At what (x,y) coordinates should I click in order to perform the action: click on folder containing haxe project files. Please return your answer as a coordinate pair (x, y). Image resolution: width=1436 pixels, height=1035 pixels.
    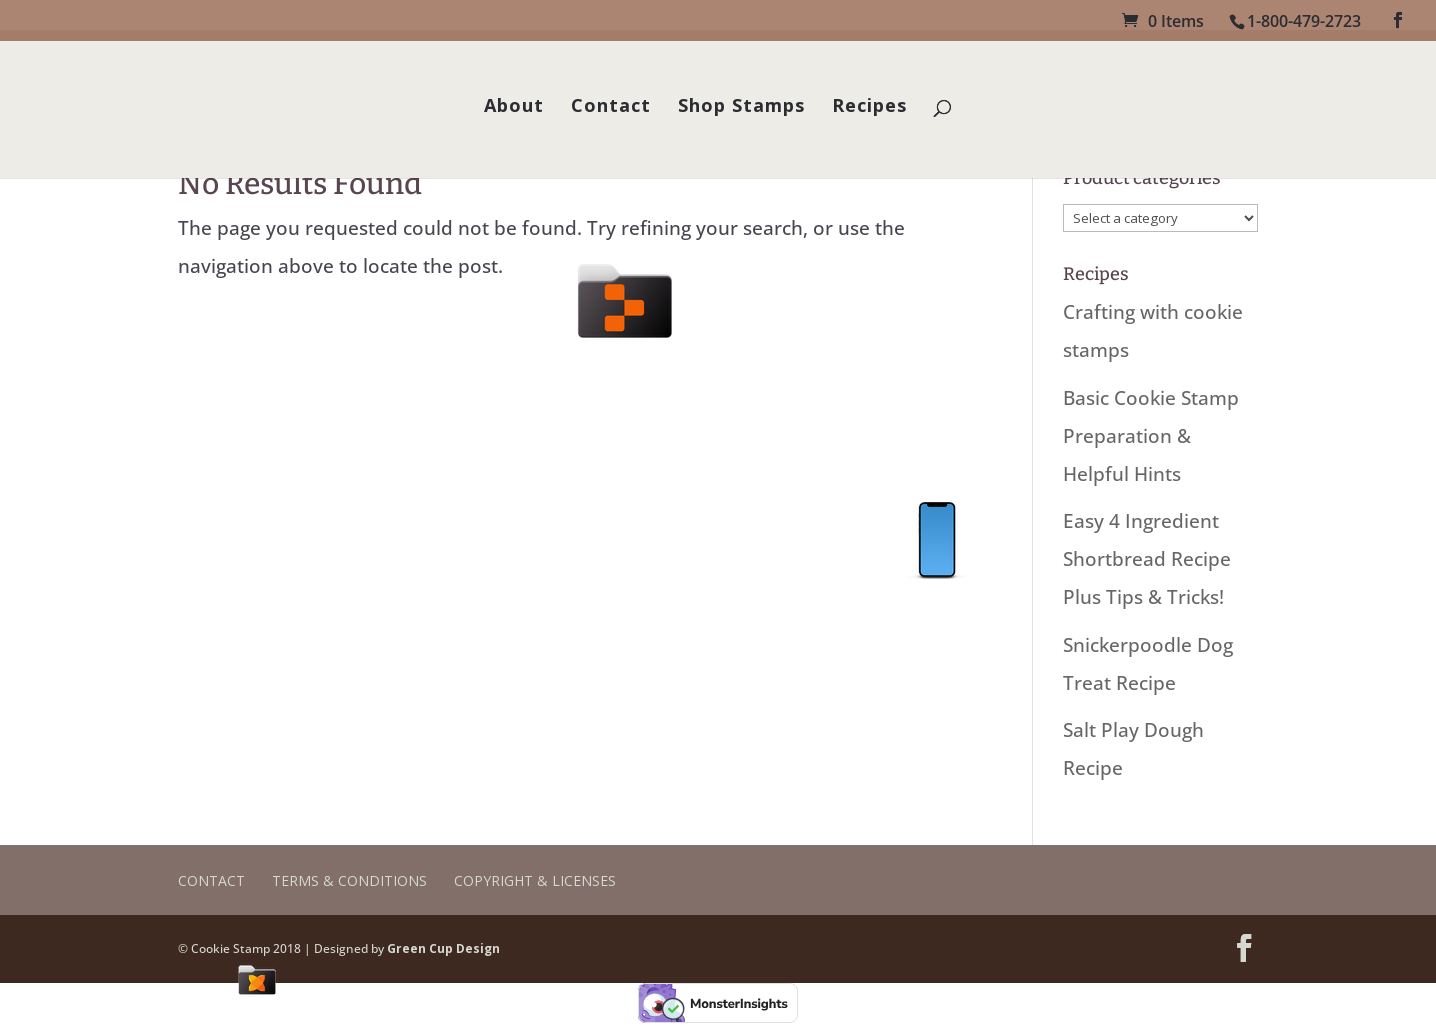
    Looking at the image, I should click on (257, 981).